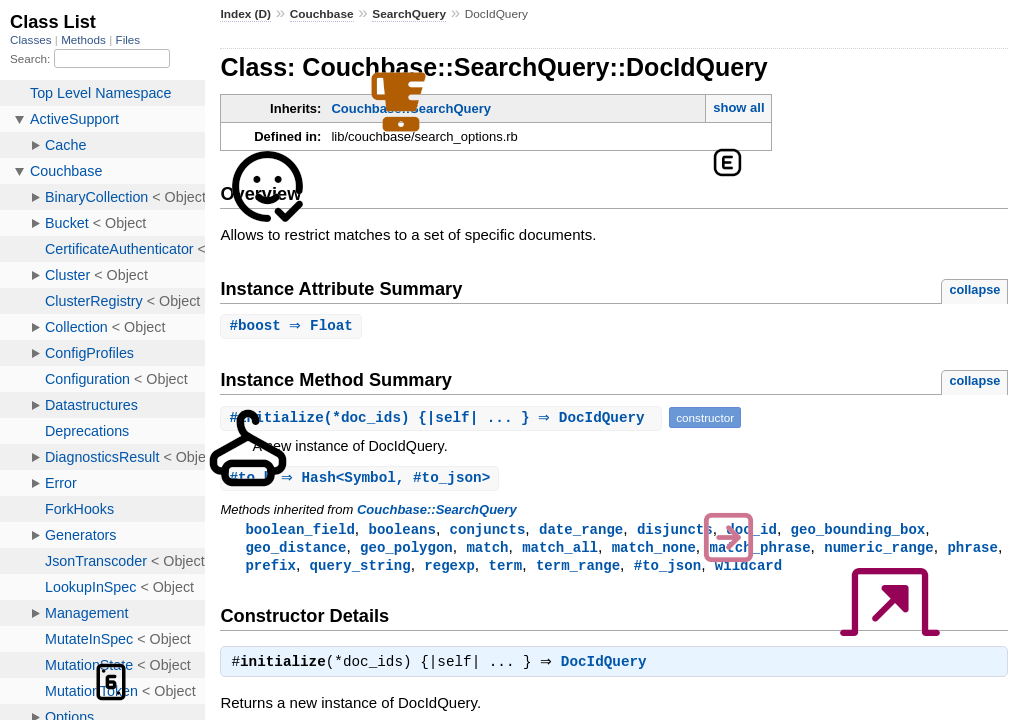 This screenshot has width=1024, height=720. I want to click on confirm mood or emotional check-in, so click(267, 186).